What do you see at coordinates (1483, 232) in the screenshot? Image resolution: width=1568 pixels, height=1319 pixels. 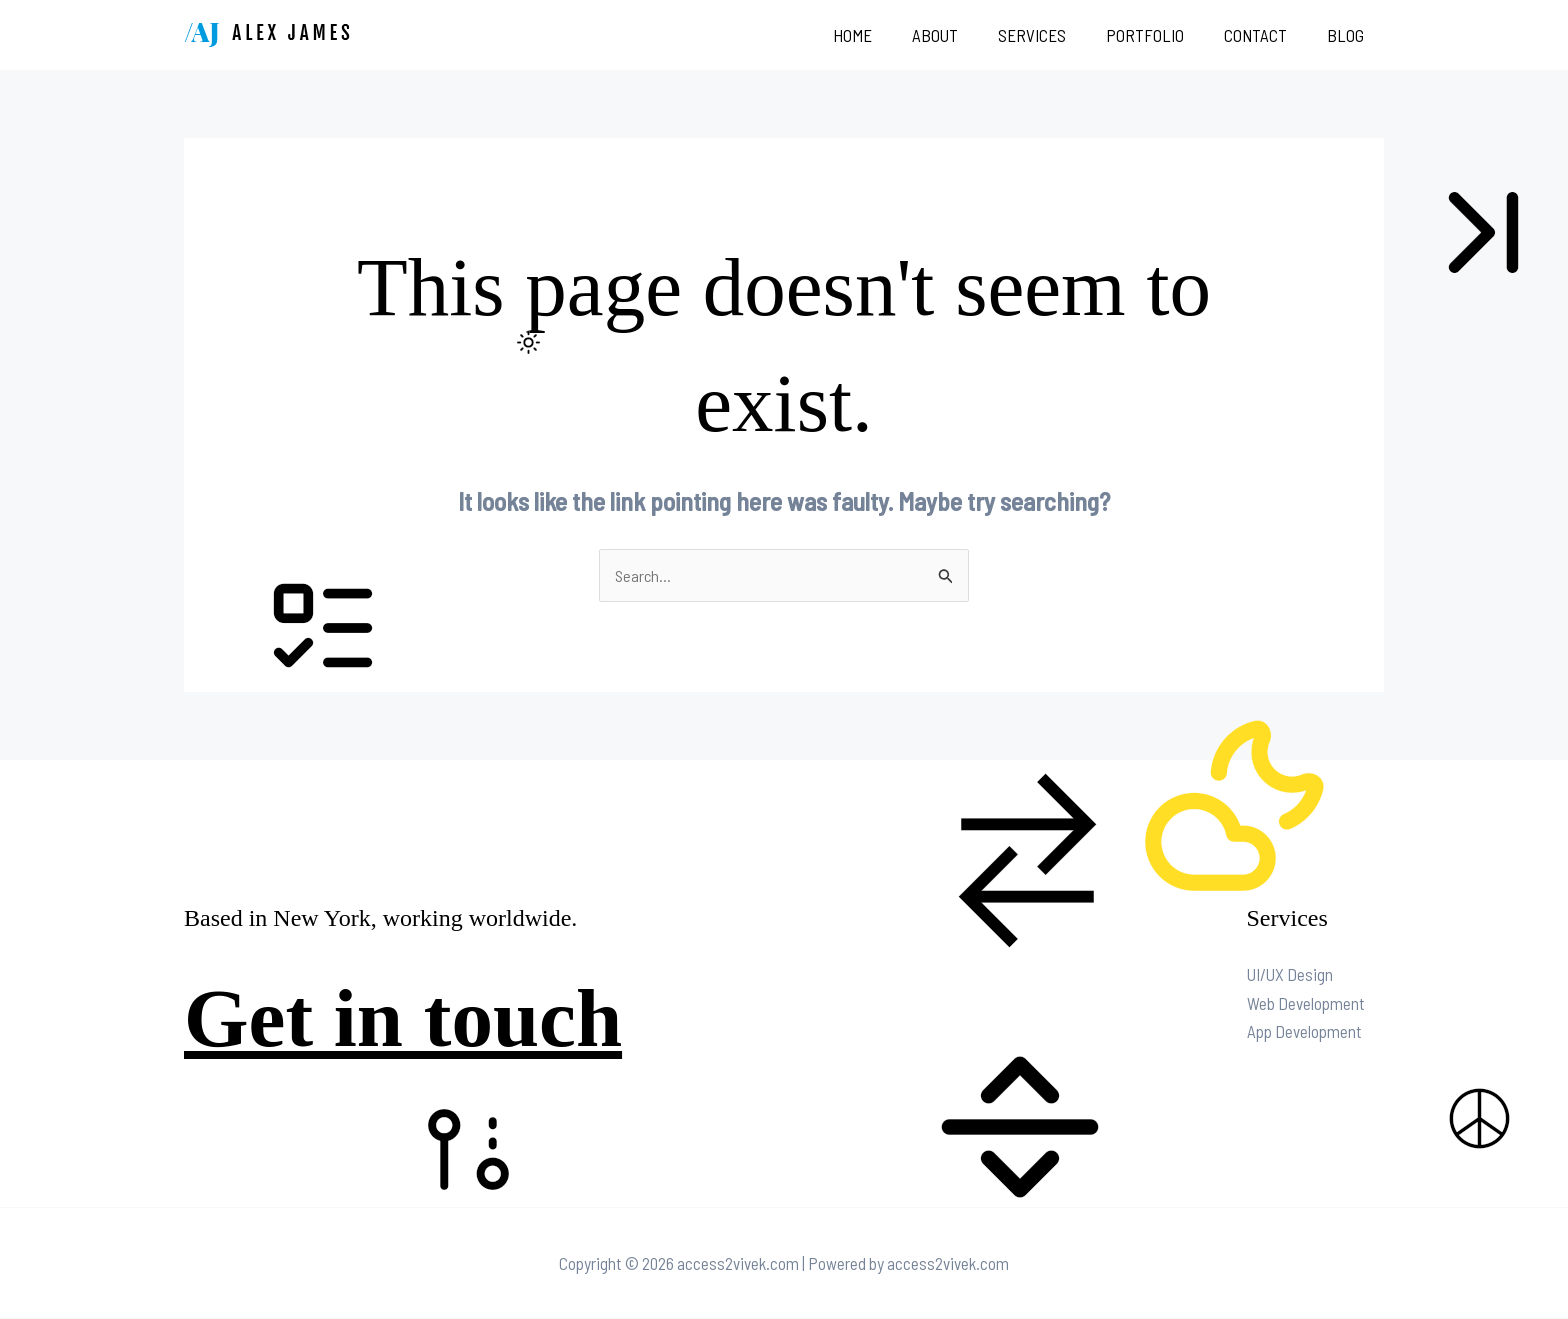 I see `skip to the end of a playlist or track` at bounding box center [1483, 232].